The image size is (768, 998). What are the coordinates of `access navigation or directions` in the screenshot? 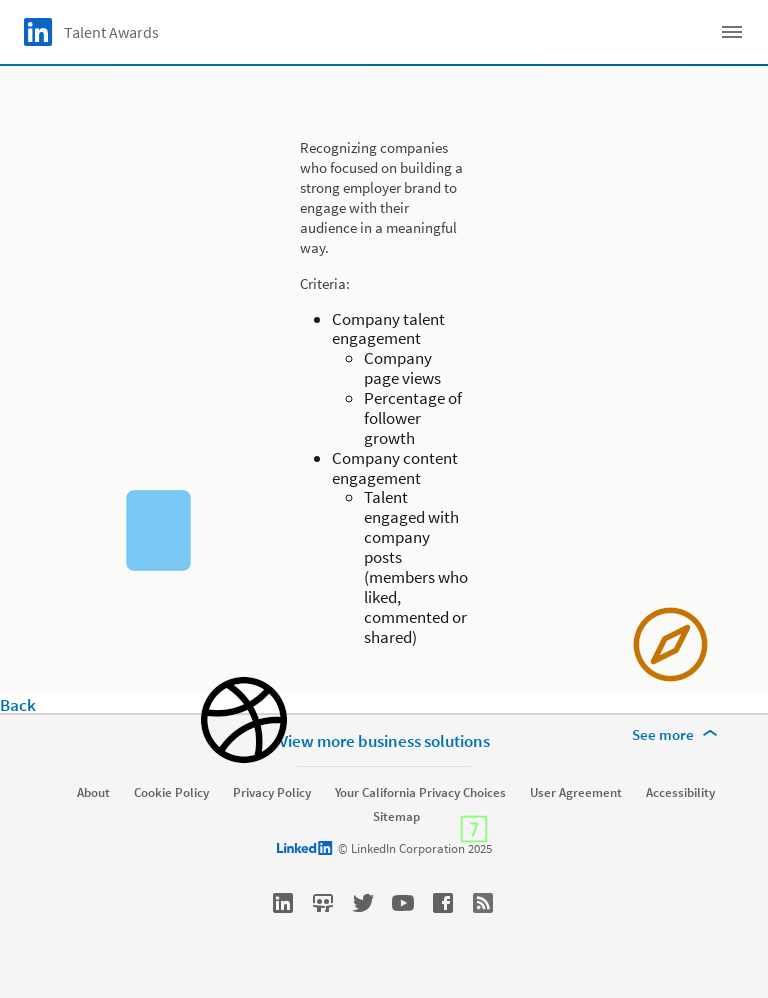 It's located at (670, 644).